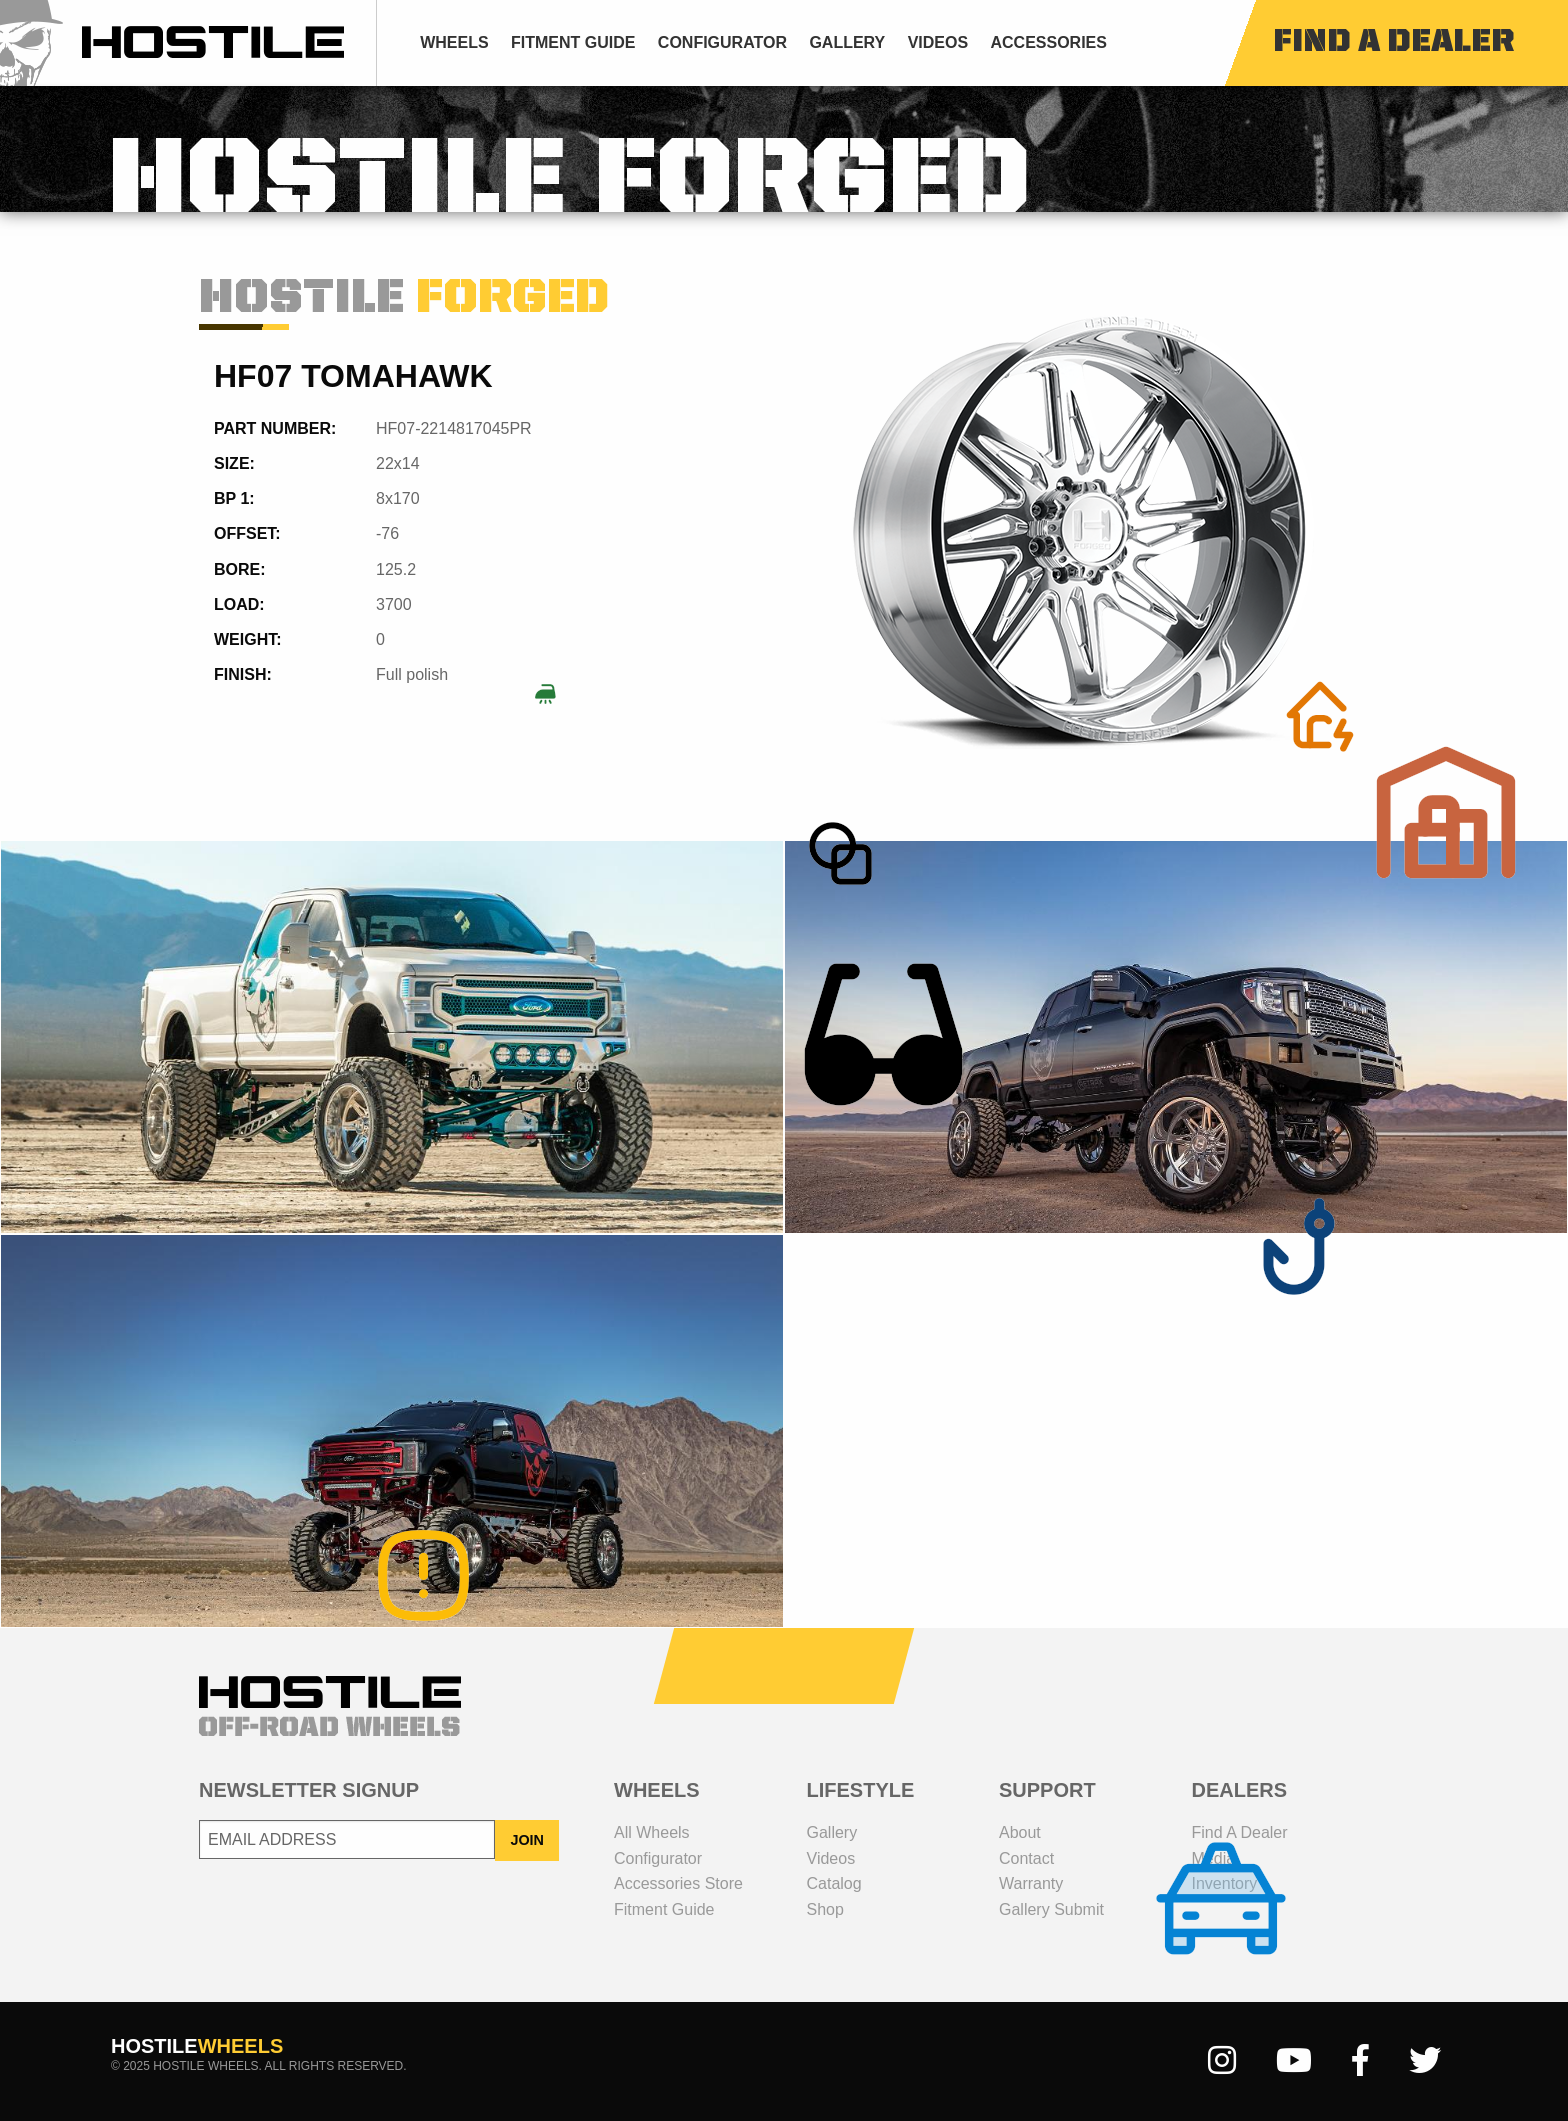  I want to click on indicates steam ironing setting, so click(545, 693).